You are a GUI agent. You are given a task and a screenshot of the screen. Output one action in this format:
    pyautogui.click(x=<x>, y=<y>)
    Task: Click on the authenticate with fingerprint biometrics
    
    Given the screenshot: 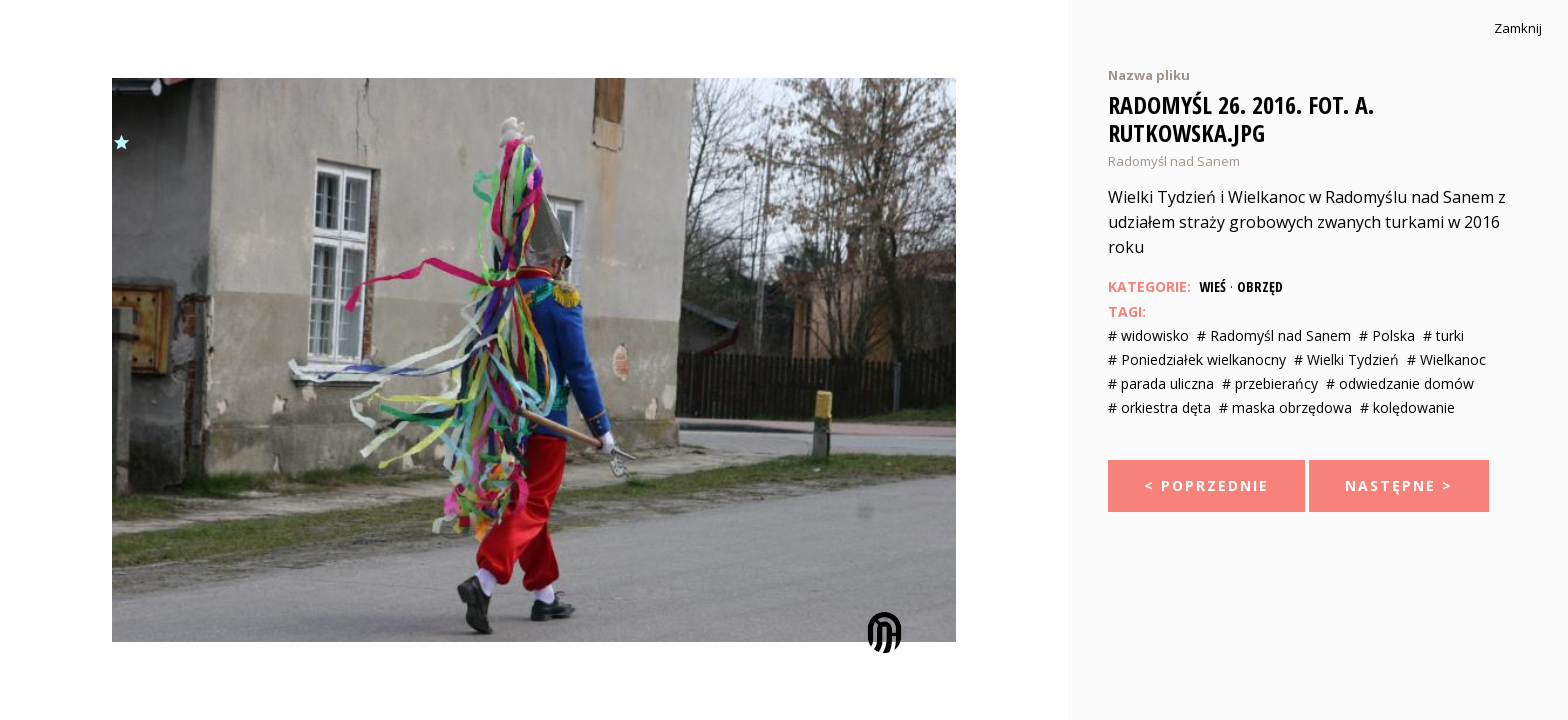 What is the action you would take?
    pyautogui.click(x=884, y=632)
    